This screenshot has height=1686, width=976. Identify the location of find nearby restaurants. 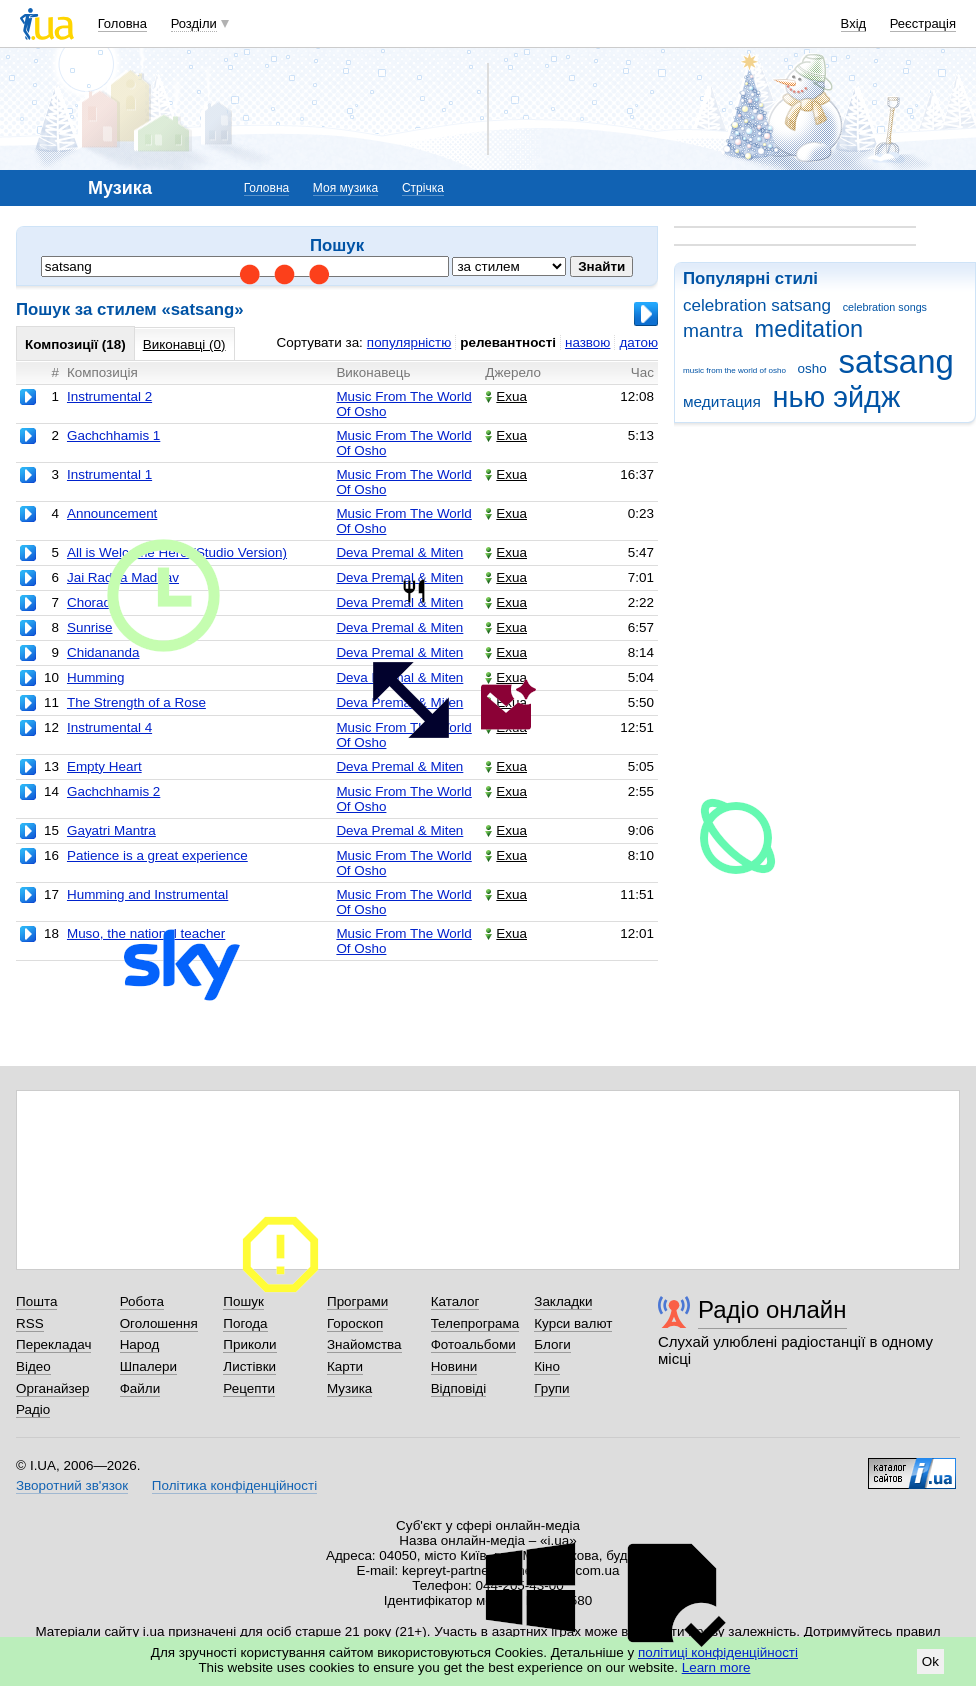
(414, 591).